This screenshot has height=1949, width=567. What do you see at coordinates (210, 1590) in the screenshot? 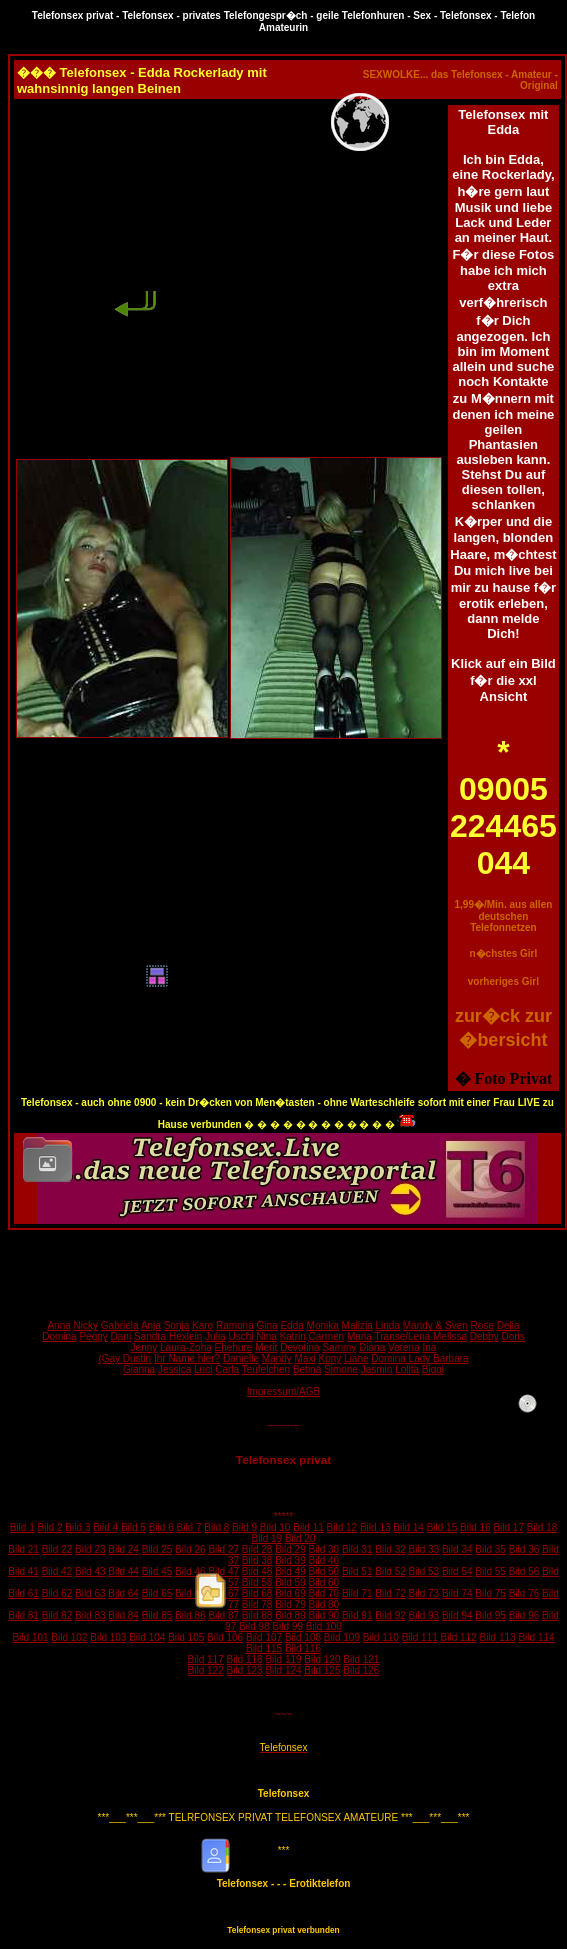
I see `open a graphics template file` at bounding box center [210, 1590].